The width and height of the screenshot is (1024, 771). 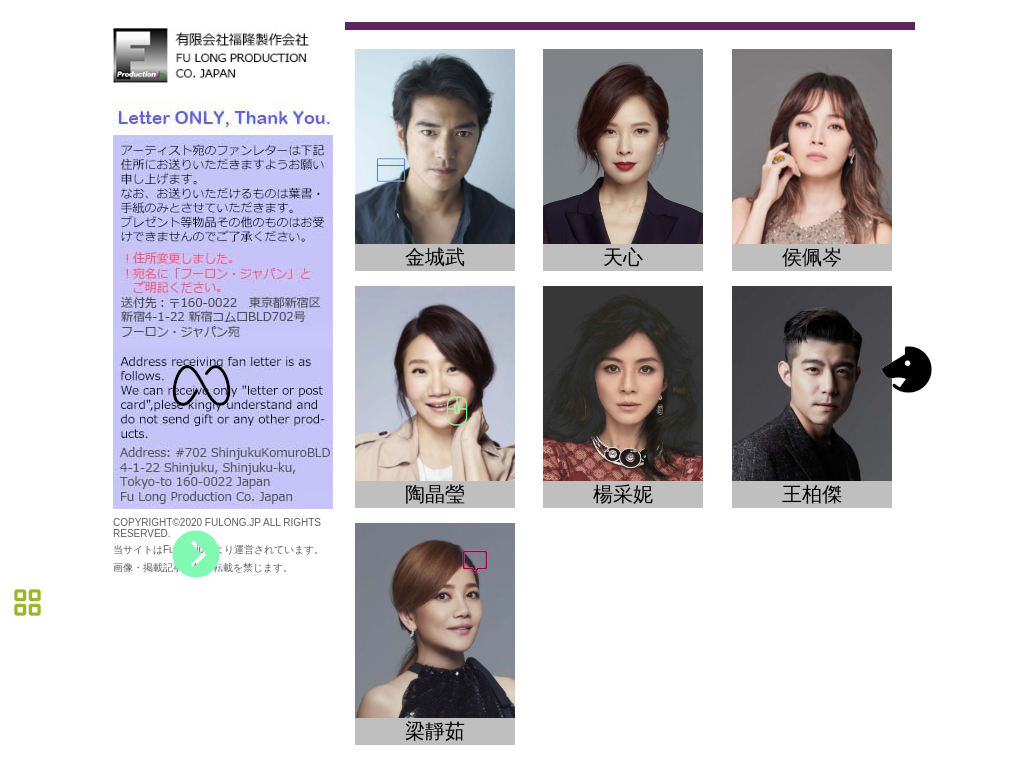 What do you see at coordinates (457, 411) in the screenshot?
I see `indicates middle mouse button click action` at bounding box center [457, 411].